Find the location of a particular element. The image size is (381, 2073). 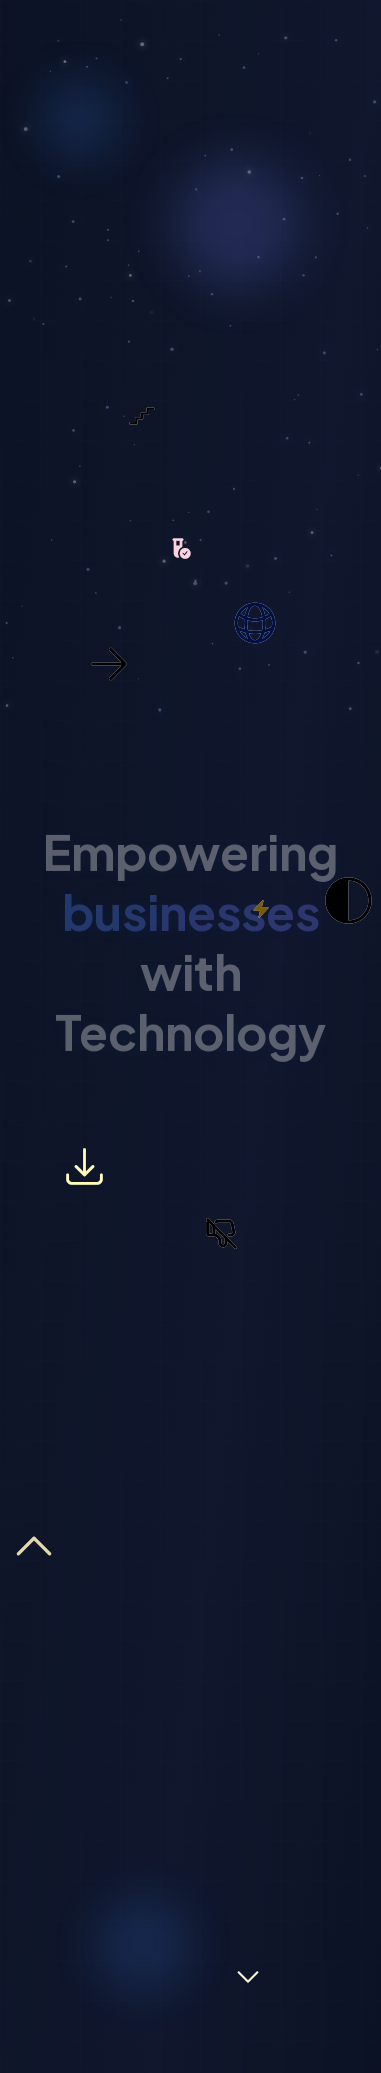

indicates flash or lightning mode is enabled is located at coordinates (261, 909).